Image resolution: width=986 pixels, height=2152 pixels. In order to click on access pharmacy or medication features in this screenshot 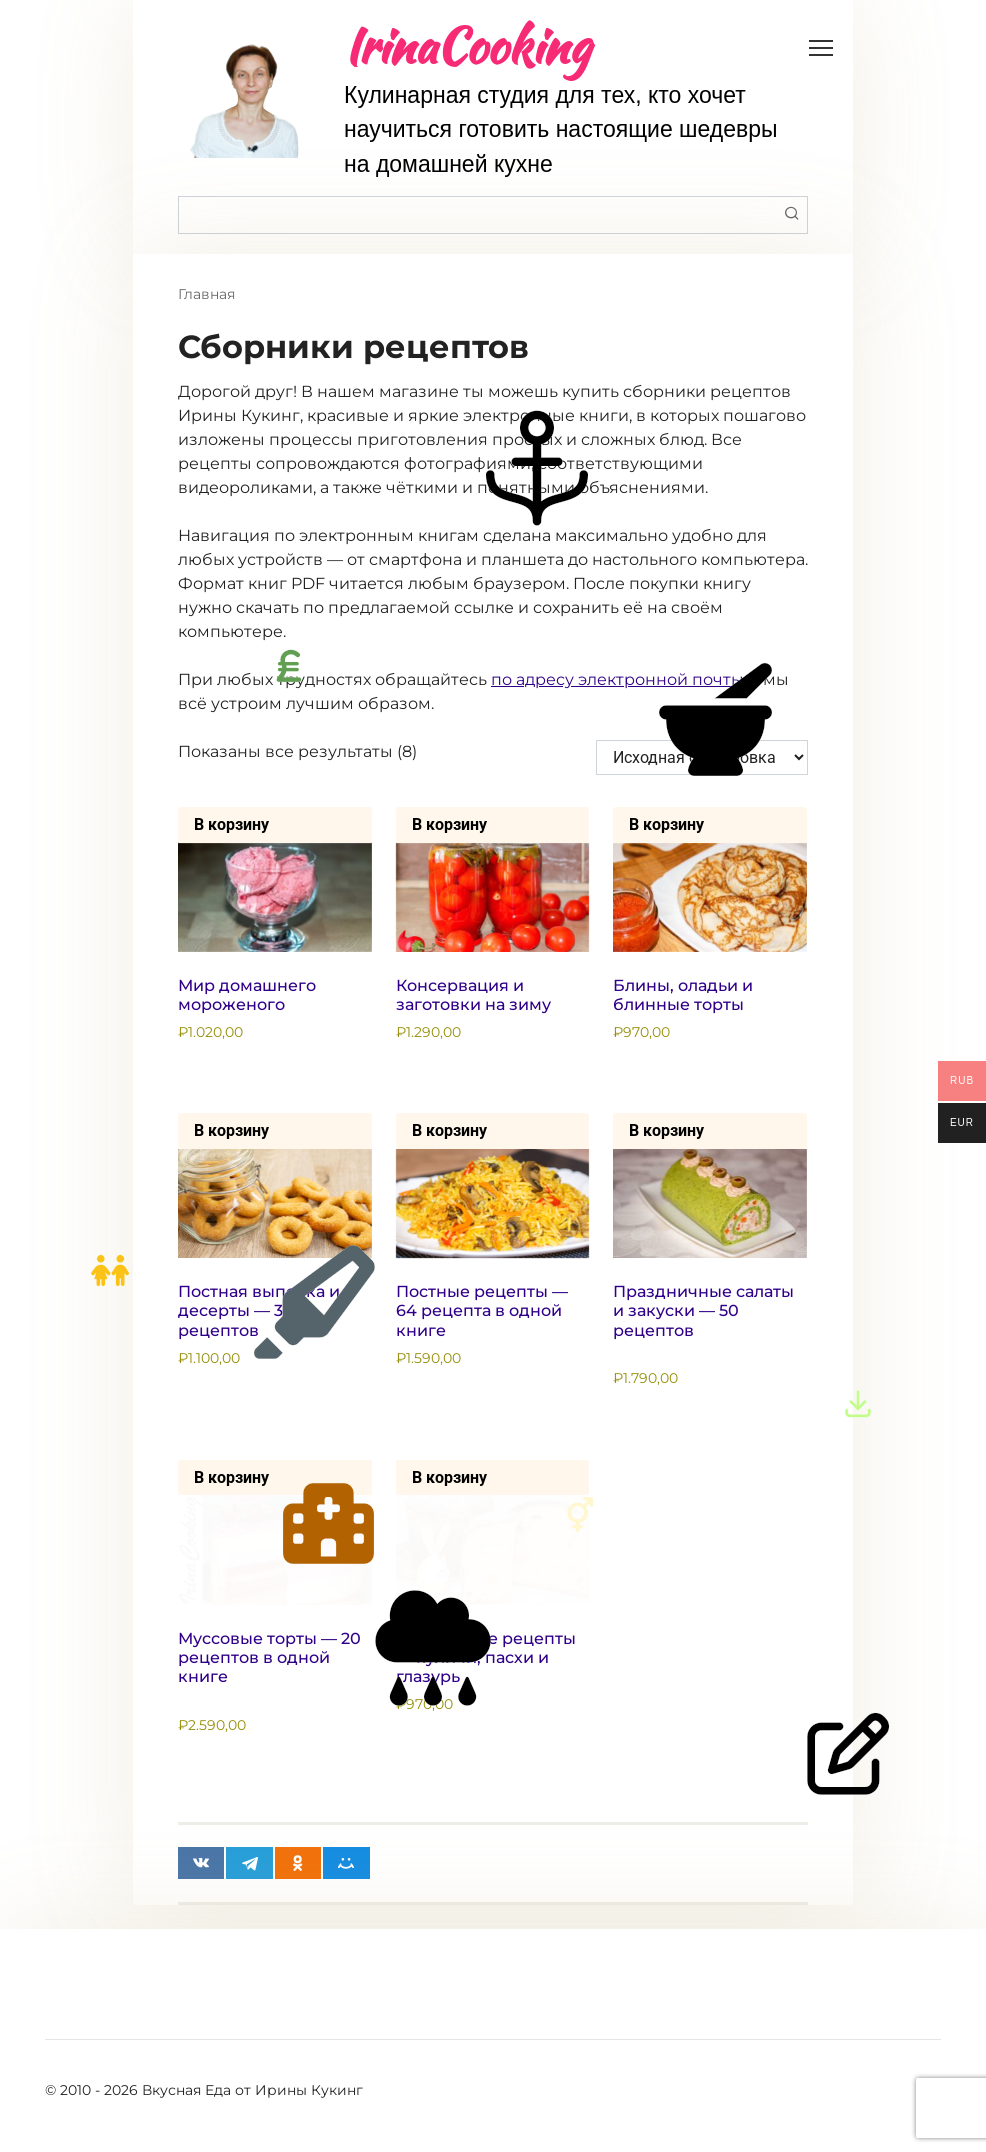, I will do `click(715, 719)`.